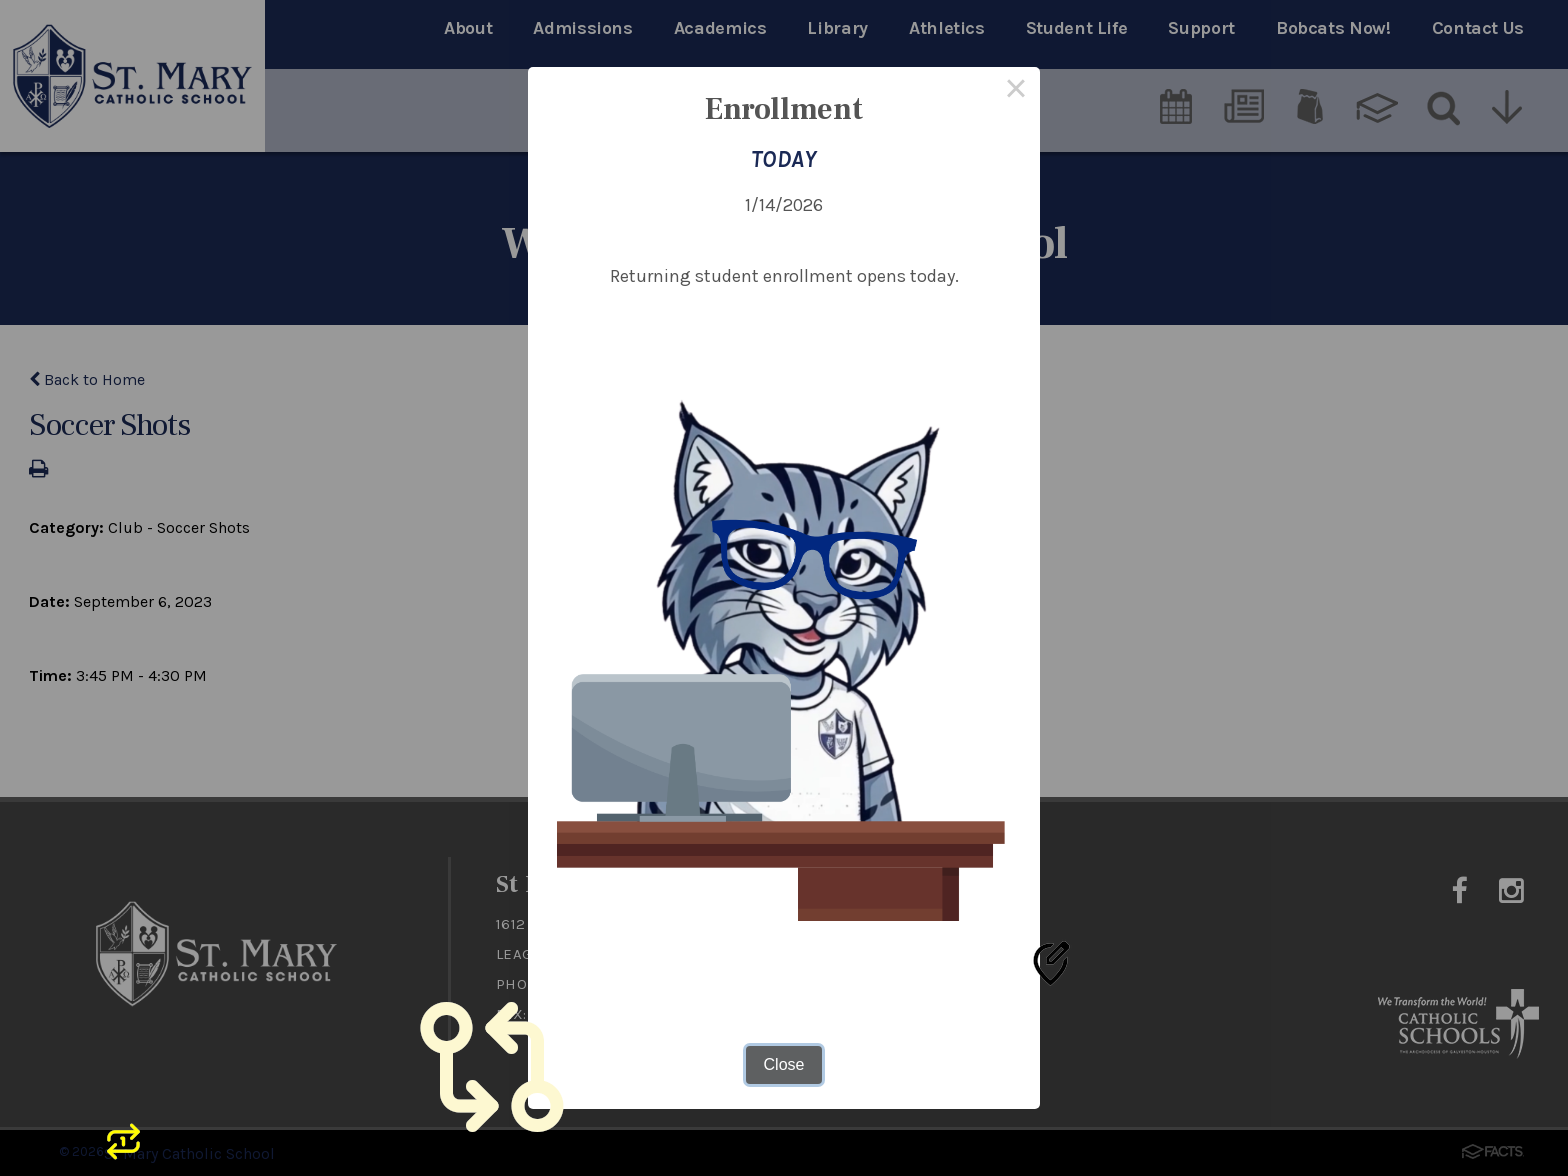  What do you see at coordinates (1050, 964) in the screenshot?
I see `edit a saved location` at bounding box center [1050, 964].